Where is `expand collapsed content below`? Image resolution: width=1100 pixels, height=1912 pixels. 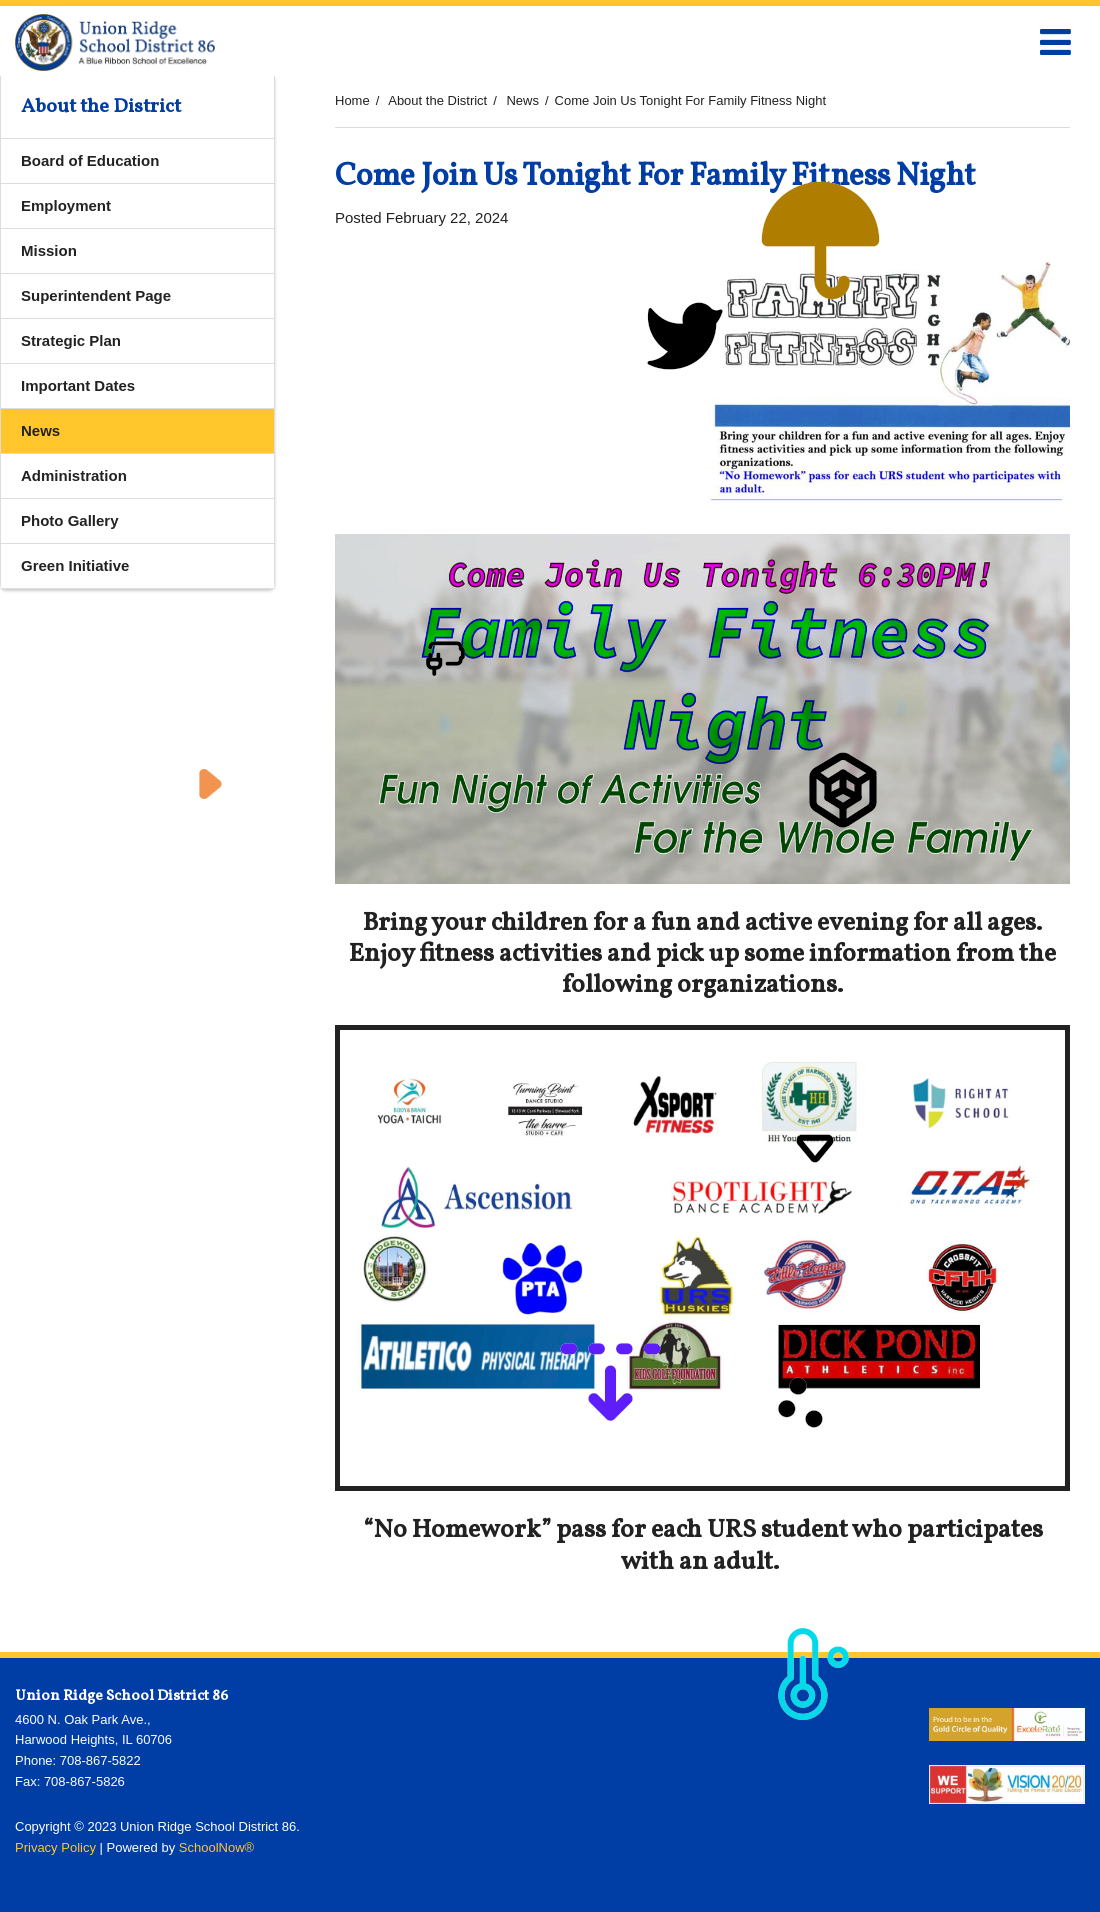
expand collapsed content below is located at coordinates (610, 1376).